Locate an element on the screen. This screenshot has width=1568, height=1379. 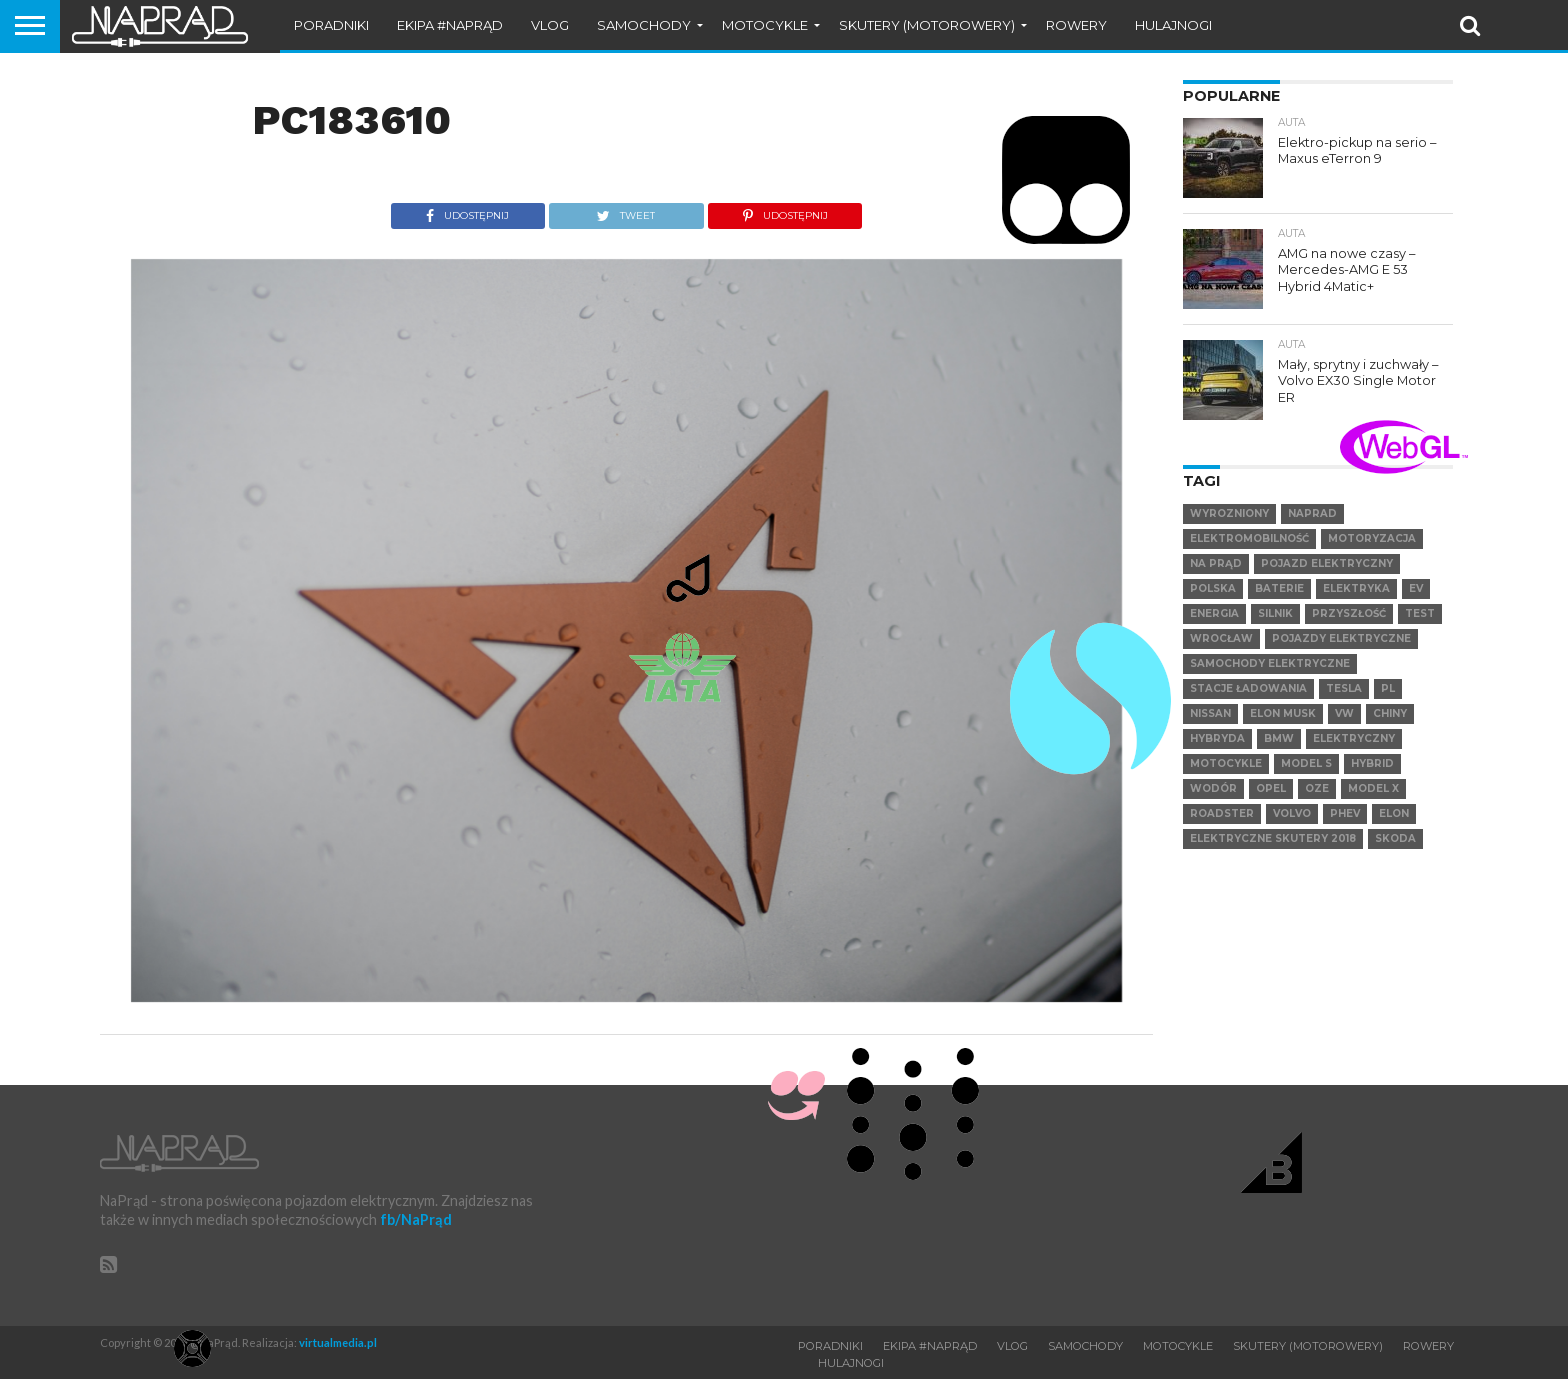
open Tampermonkey browser extension is located at coordinates (1066, 180).